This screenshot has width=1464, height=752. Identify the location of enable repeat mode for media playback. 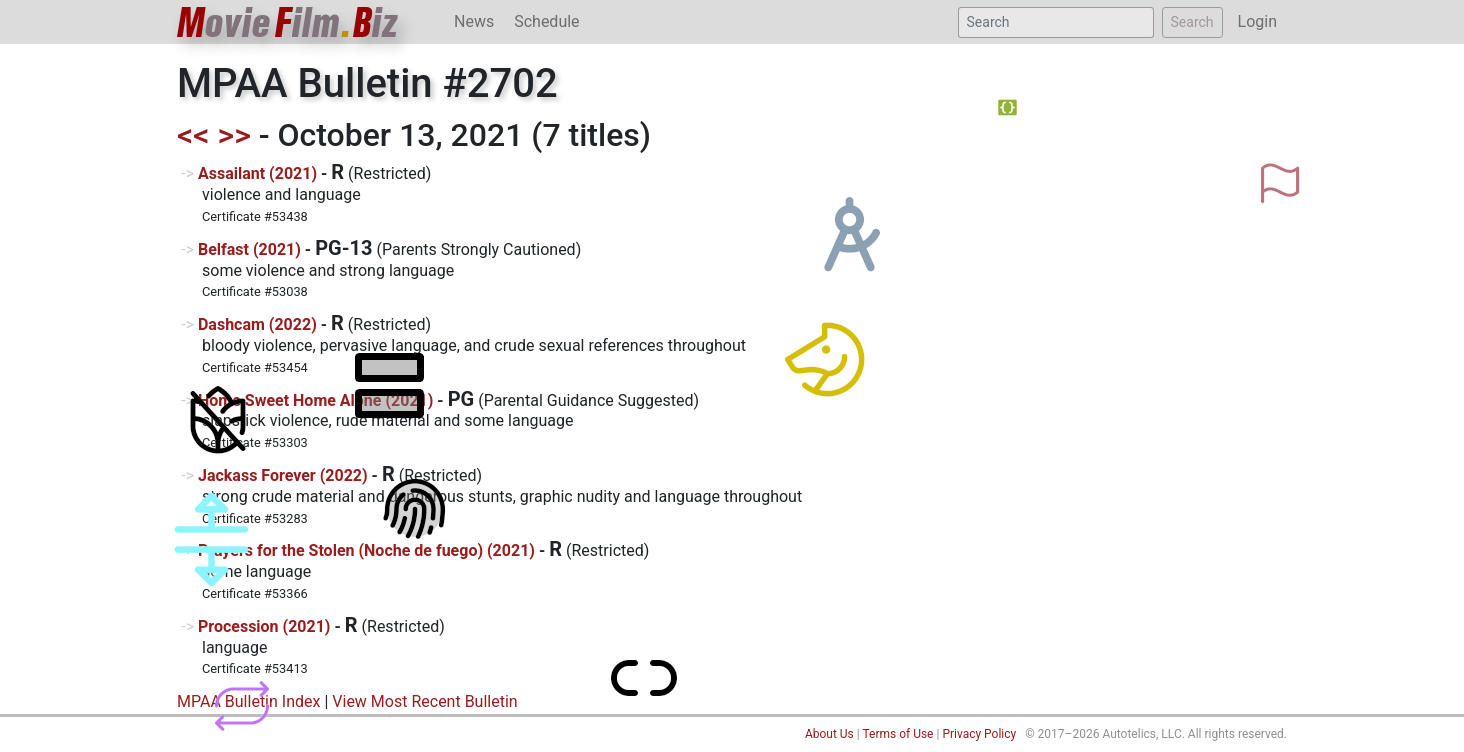
(242, 706).